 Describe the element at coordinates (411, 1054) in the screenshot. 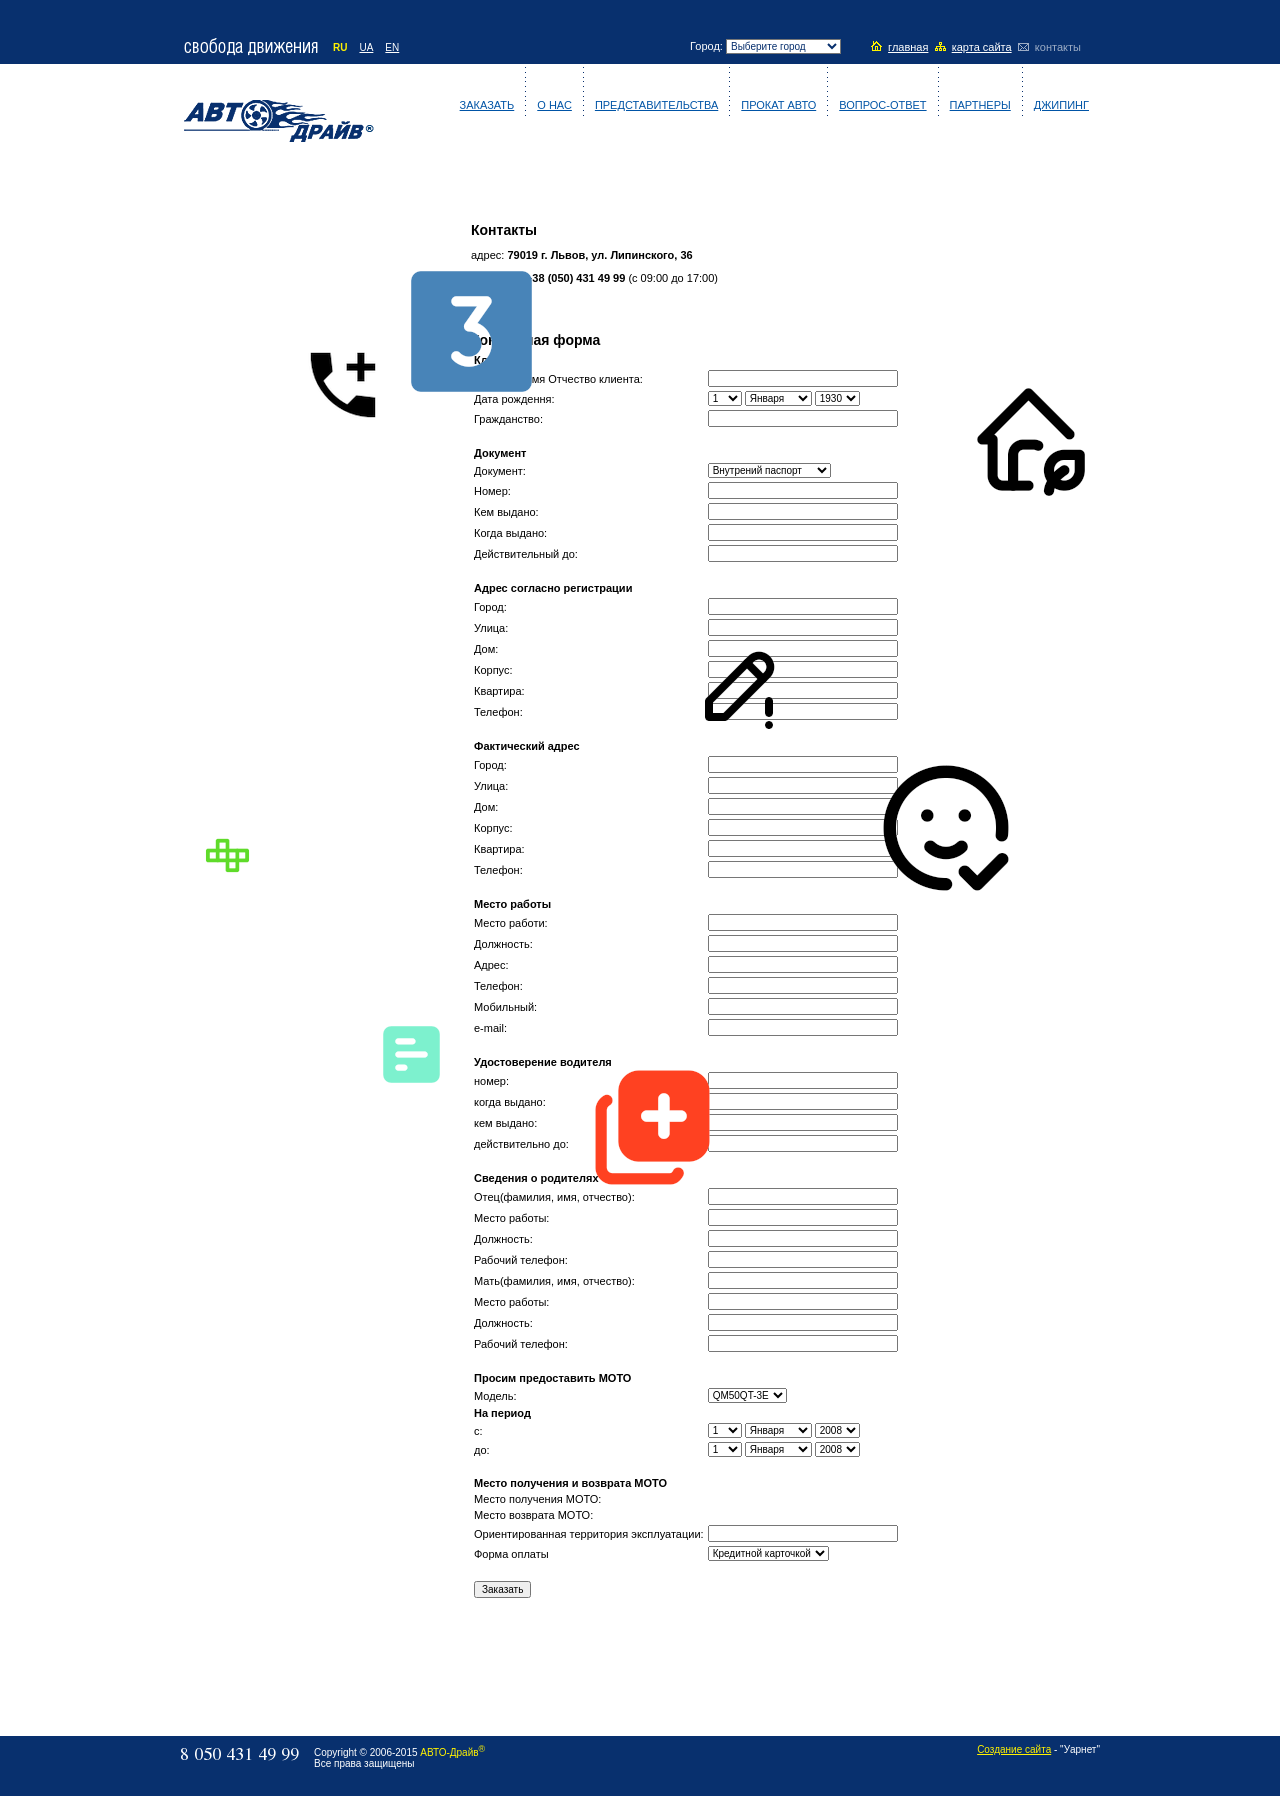

I see `view poll or survey results` at that location.